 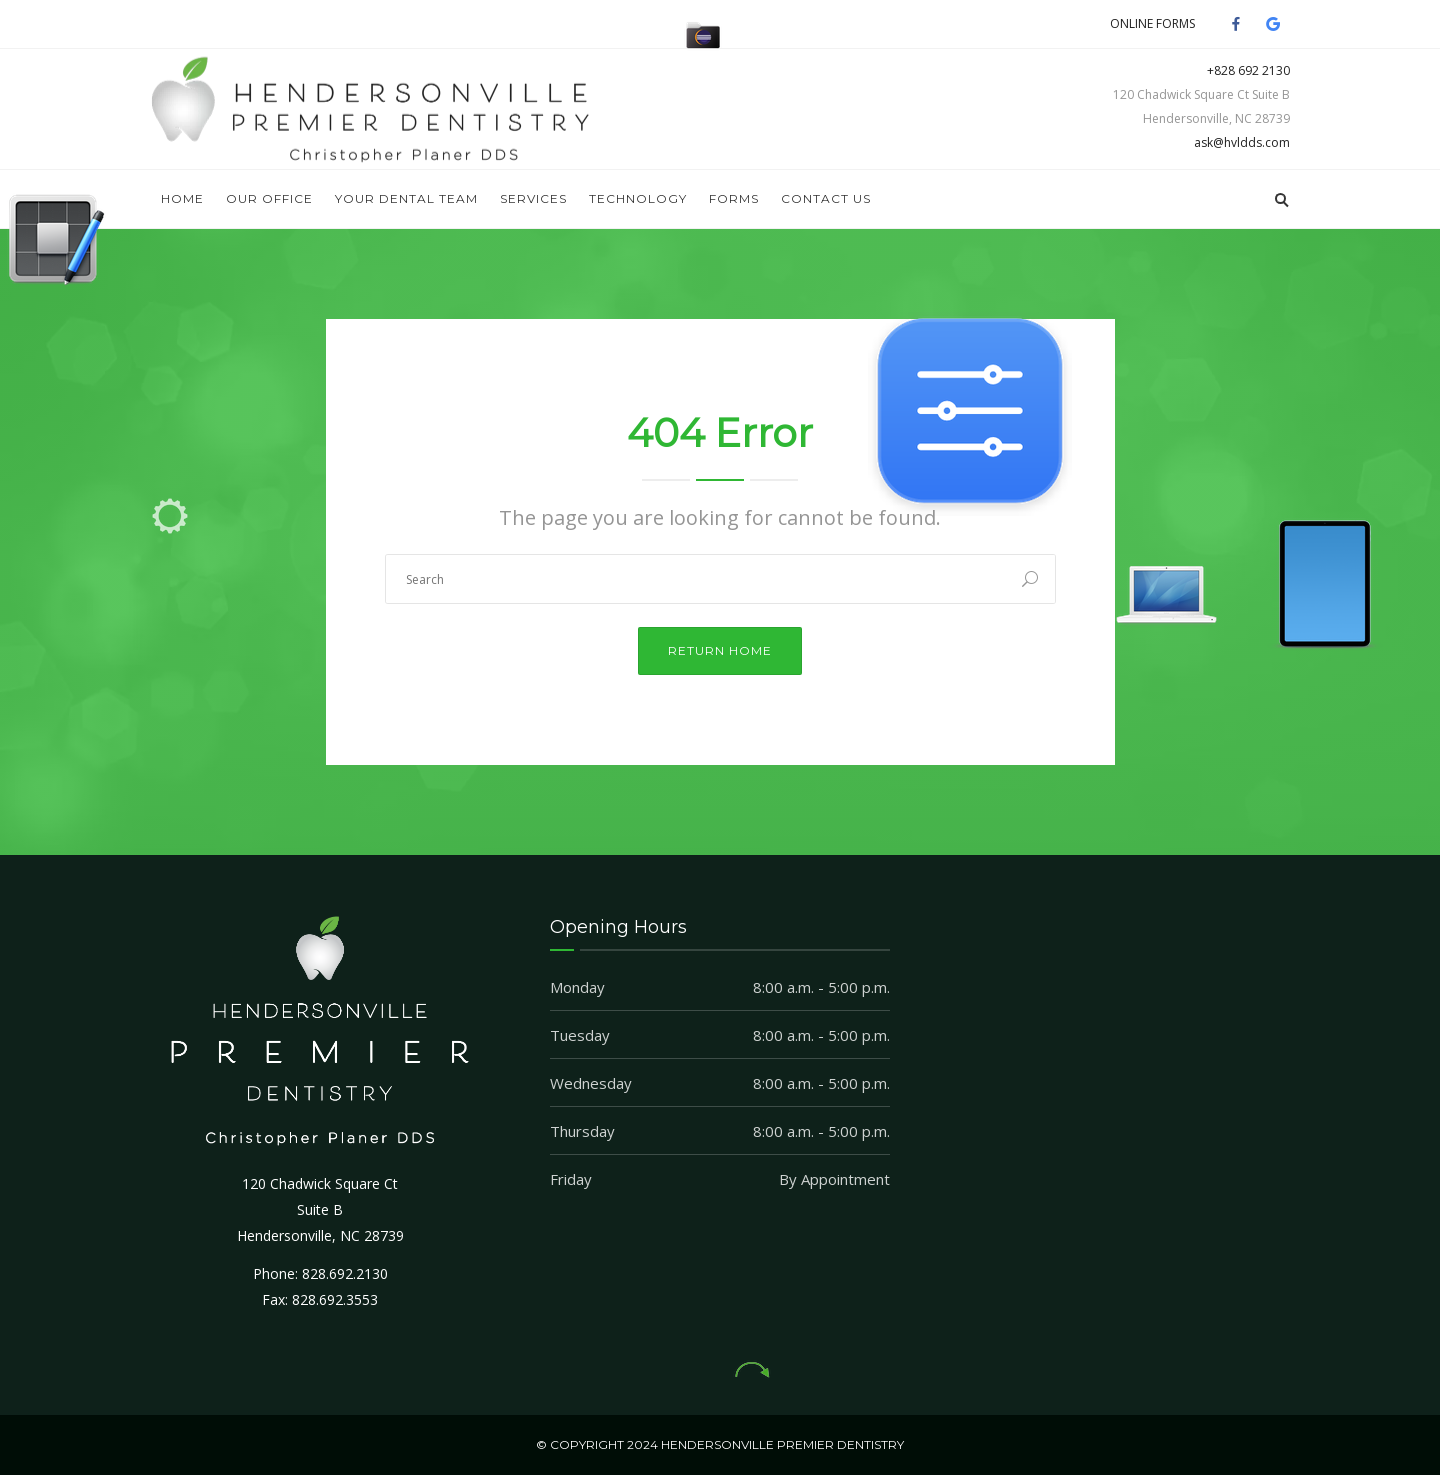 What do you see at coordinates (1325, 585) in the screenshot?
I see `iPad Air device icon` at bounding box center [1325, 585].